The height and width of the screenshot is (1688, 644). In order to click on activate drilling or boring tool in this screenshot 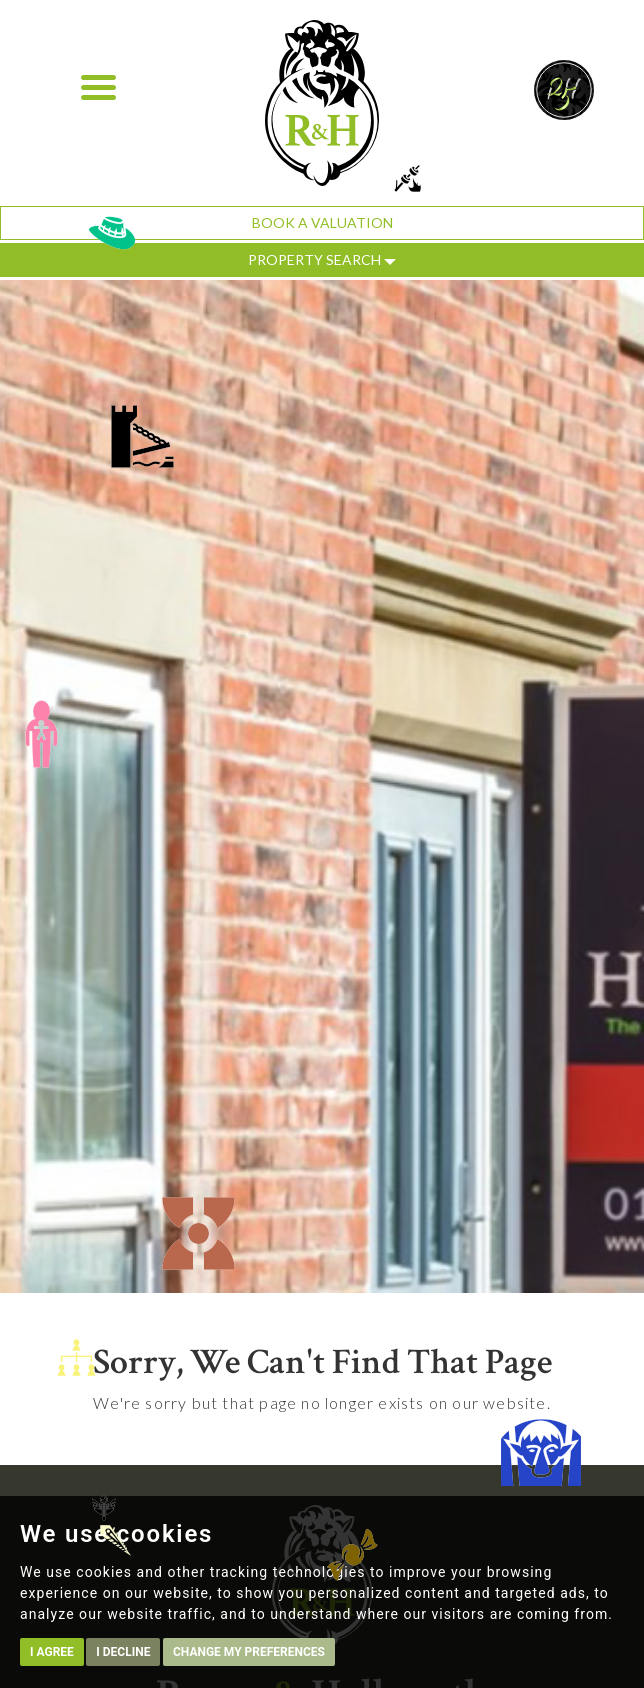, I will do `click(115, 1540)`.